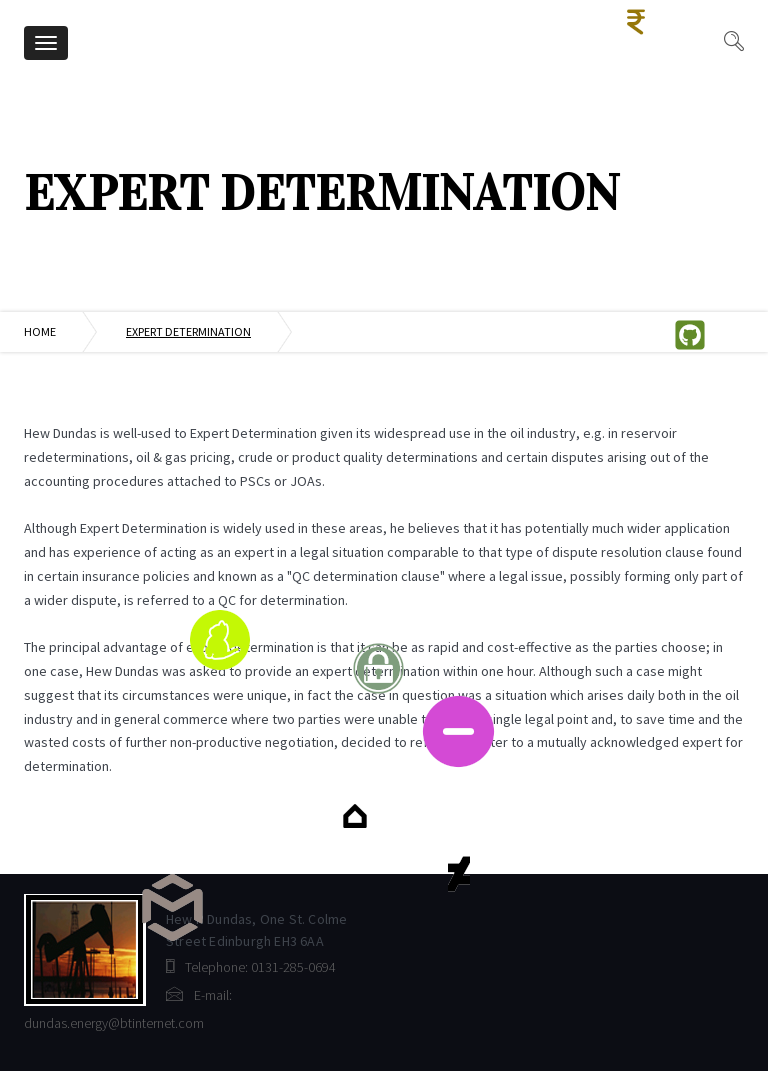 Image resolution: width=768 pixels, height=1071 pixels. Describe the element at coordinates (636, 22) in the screenshot. I see `view price in indian rupees` at that location.